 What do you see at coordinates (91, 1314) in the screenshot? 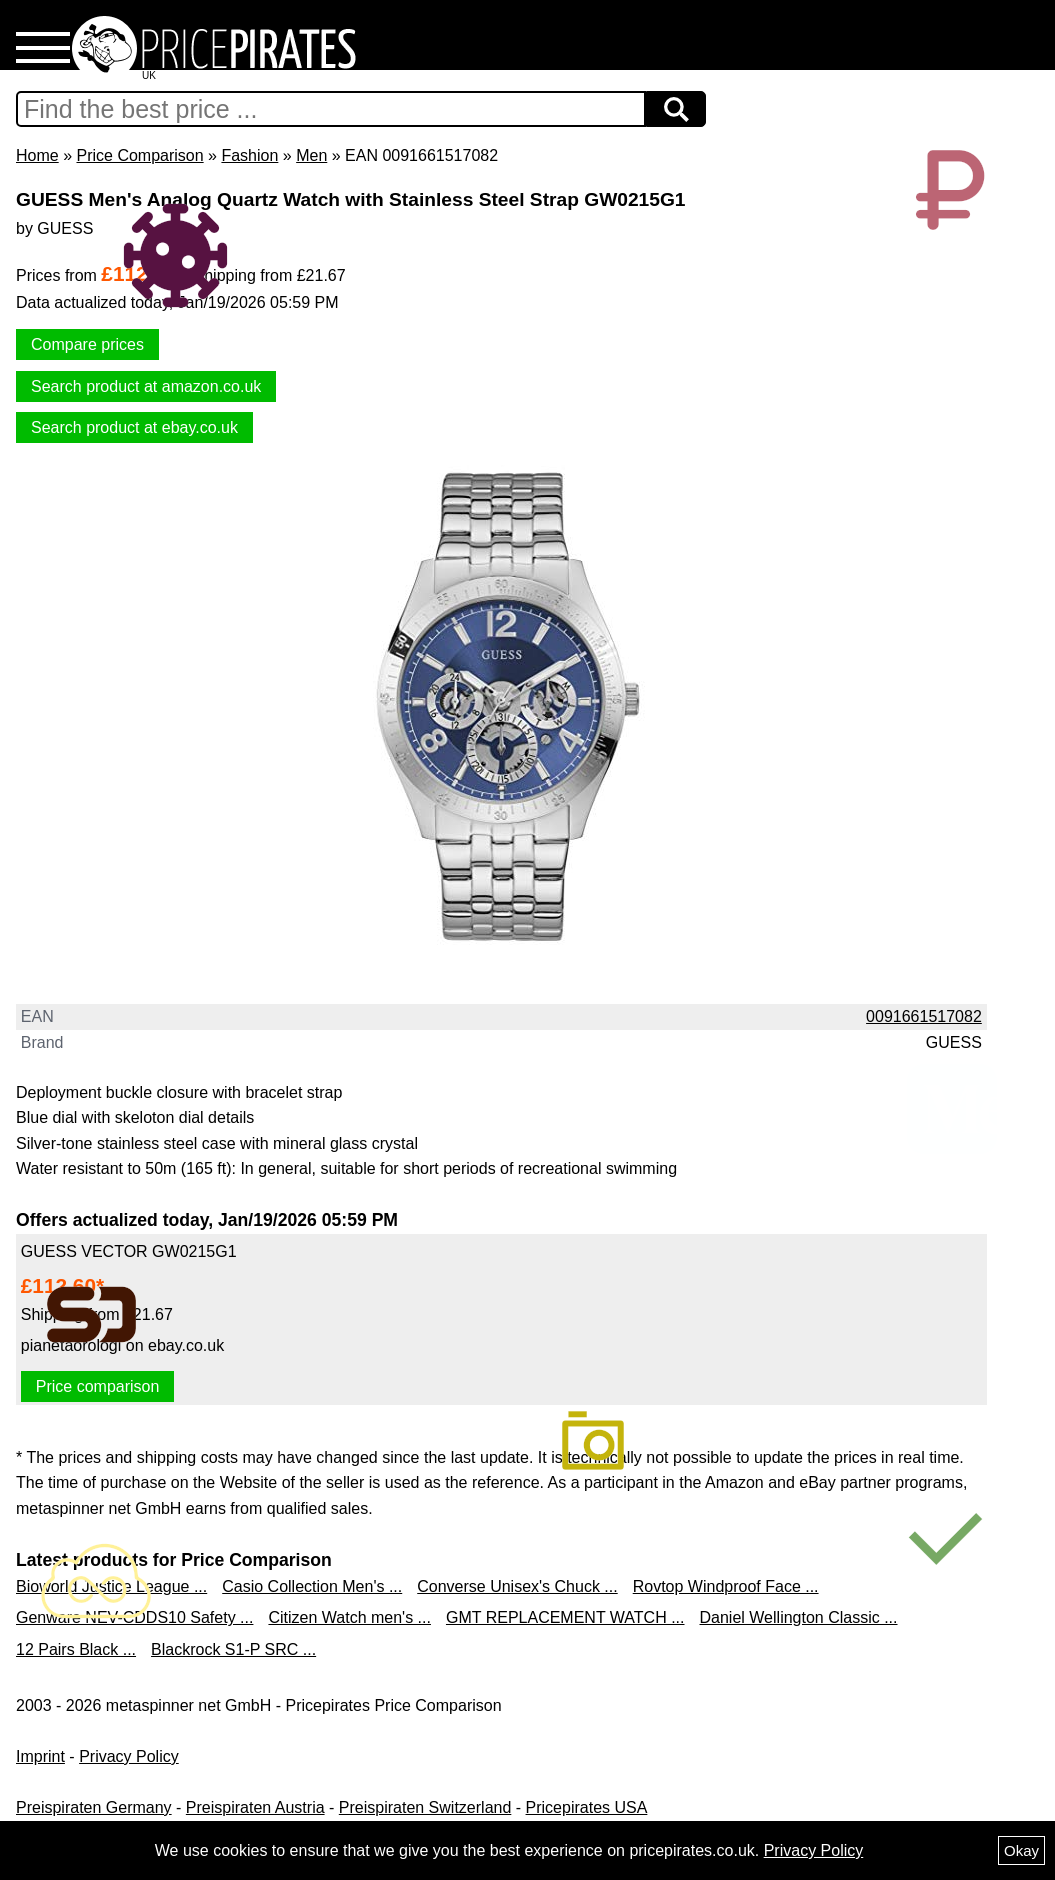
I see `speaker deck logo` at bounding box center [91, 1314].